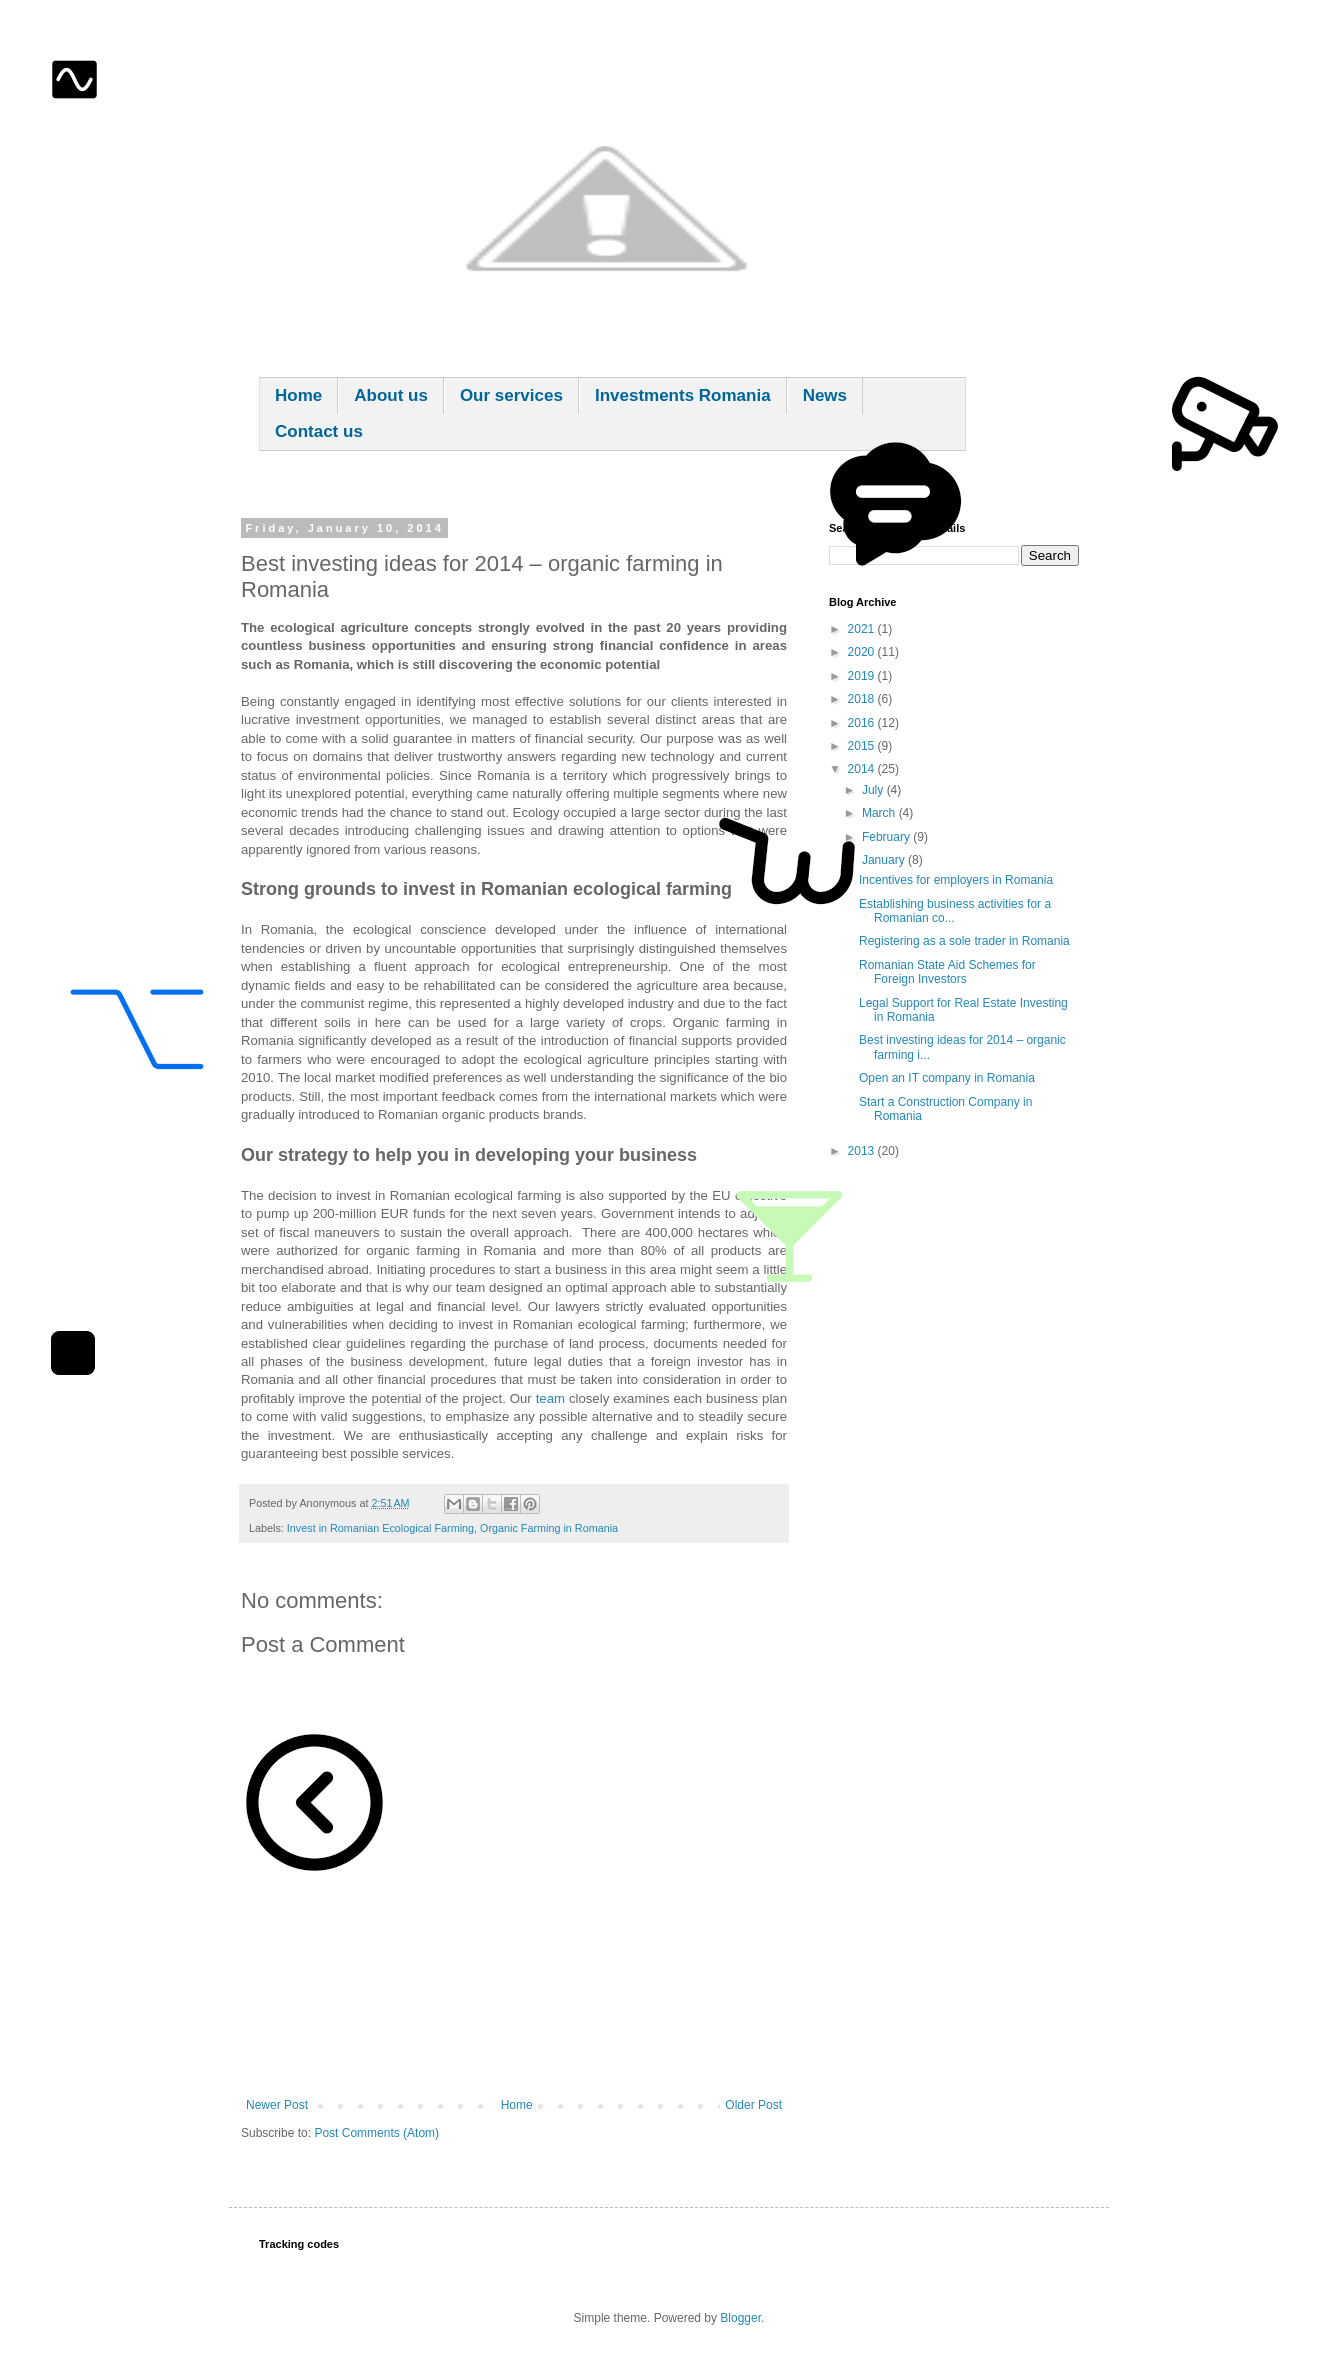  I want to click on open chat or messaging, so click(893, 504).